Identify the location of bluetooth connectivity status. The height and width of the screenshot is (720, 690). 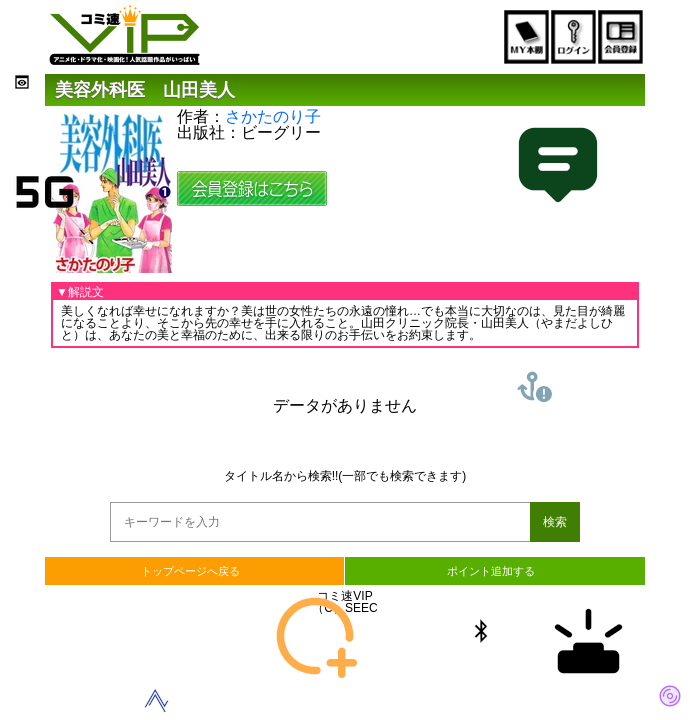
(481, 631).